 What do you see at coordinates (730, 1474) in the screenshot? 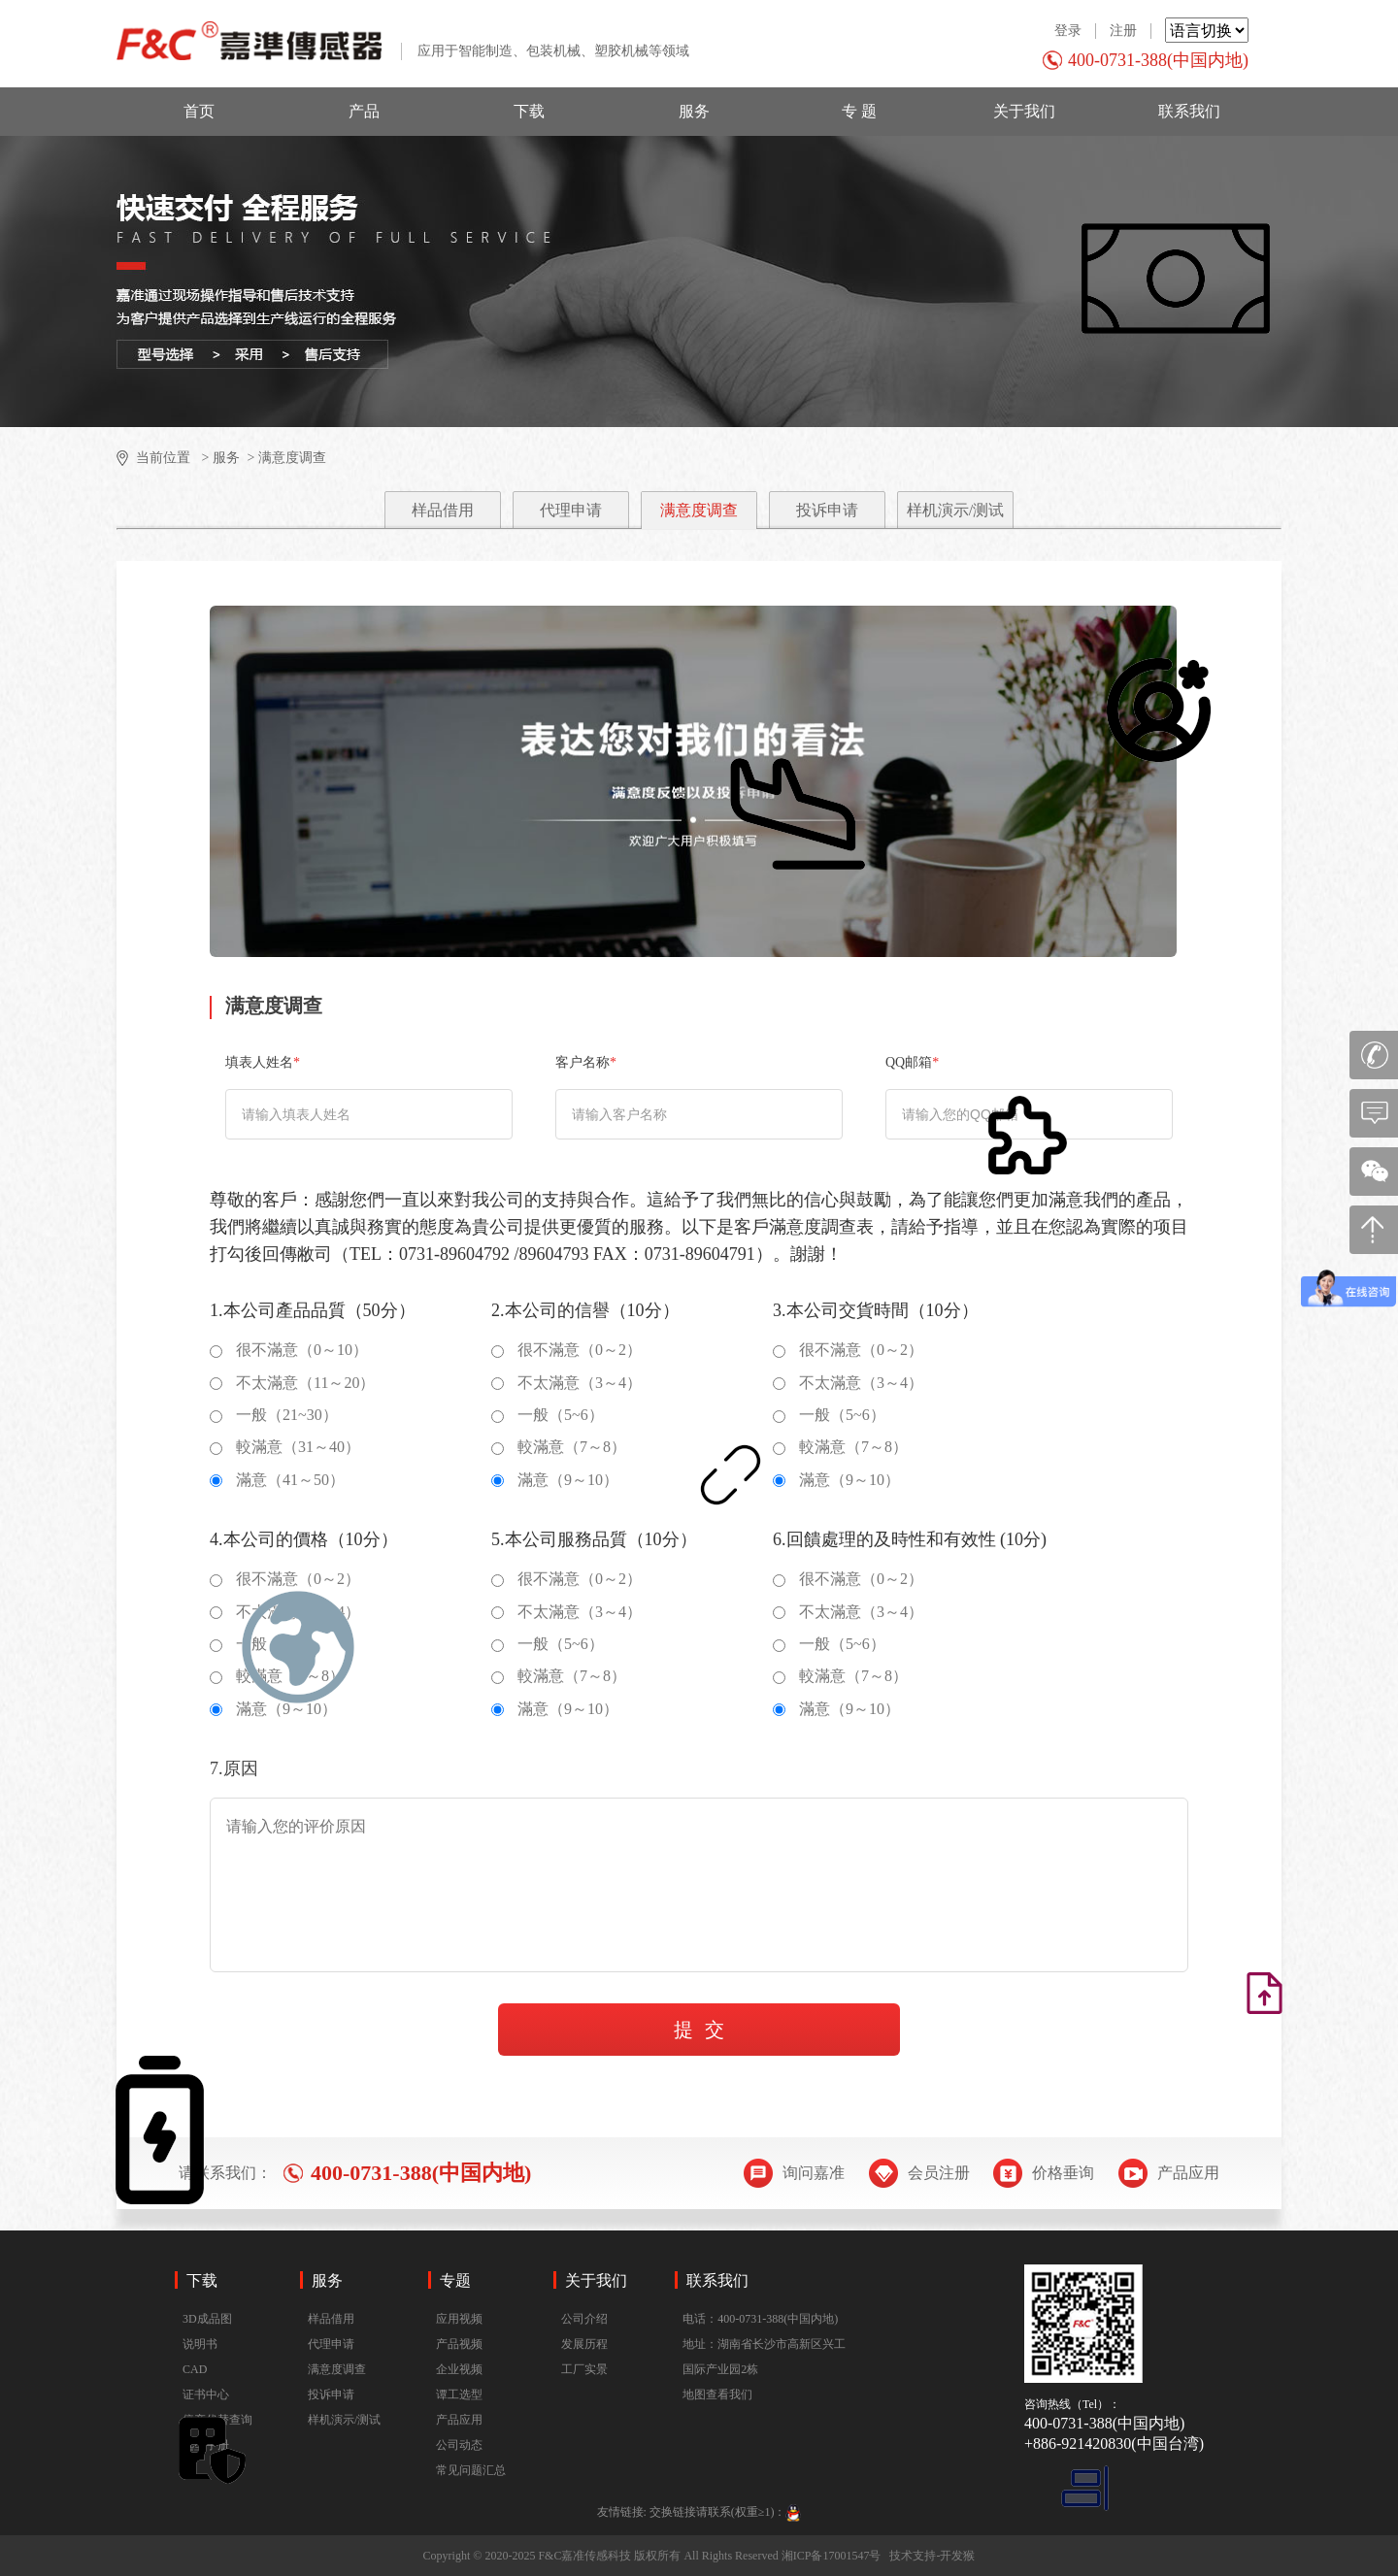
I see `unlink or disconnect a URL` at bounding box center [730, 1474].